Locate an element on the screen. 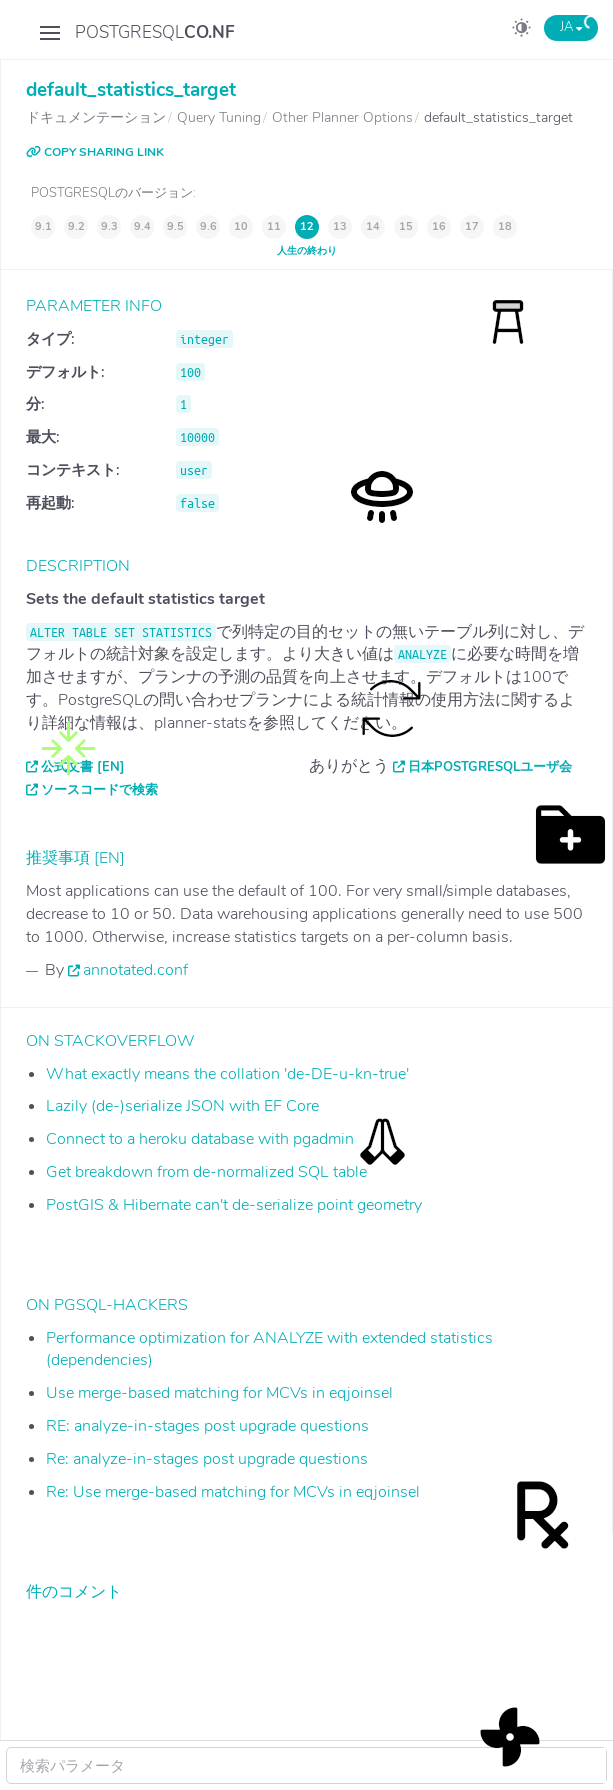 Image resolution: width=613 pixels, height=1790 pixels. toggle fan or ventilation control is located at coordinates (510, 1737).